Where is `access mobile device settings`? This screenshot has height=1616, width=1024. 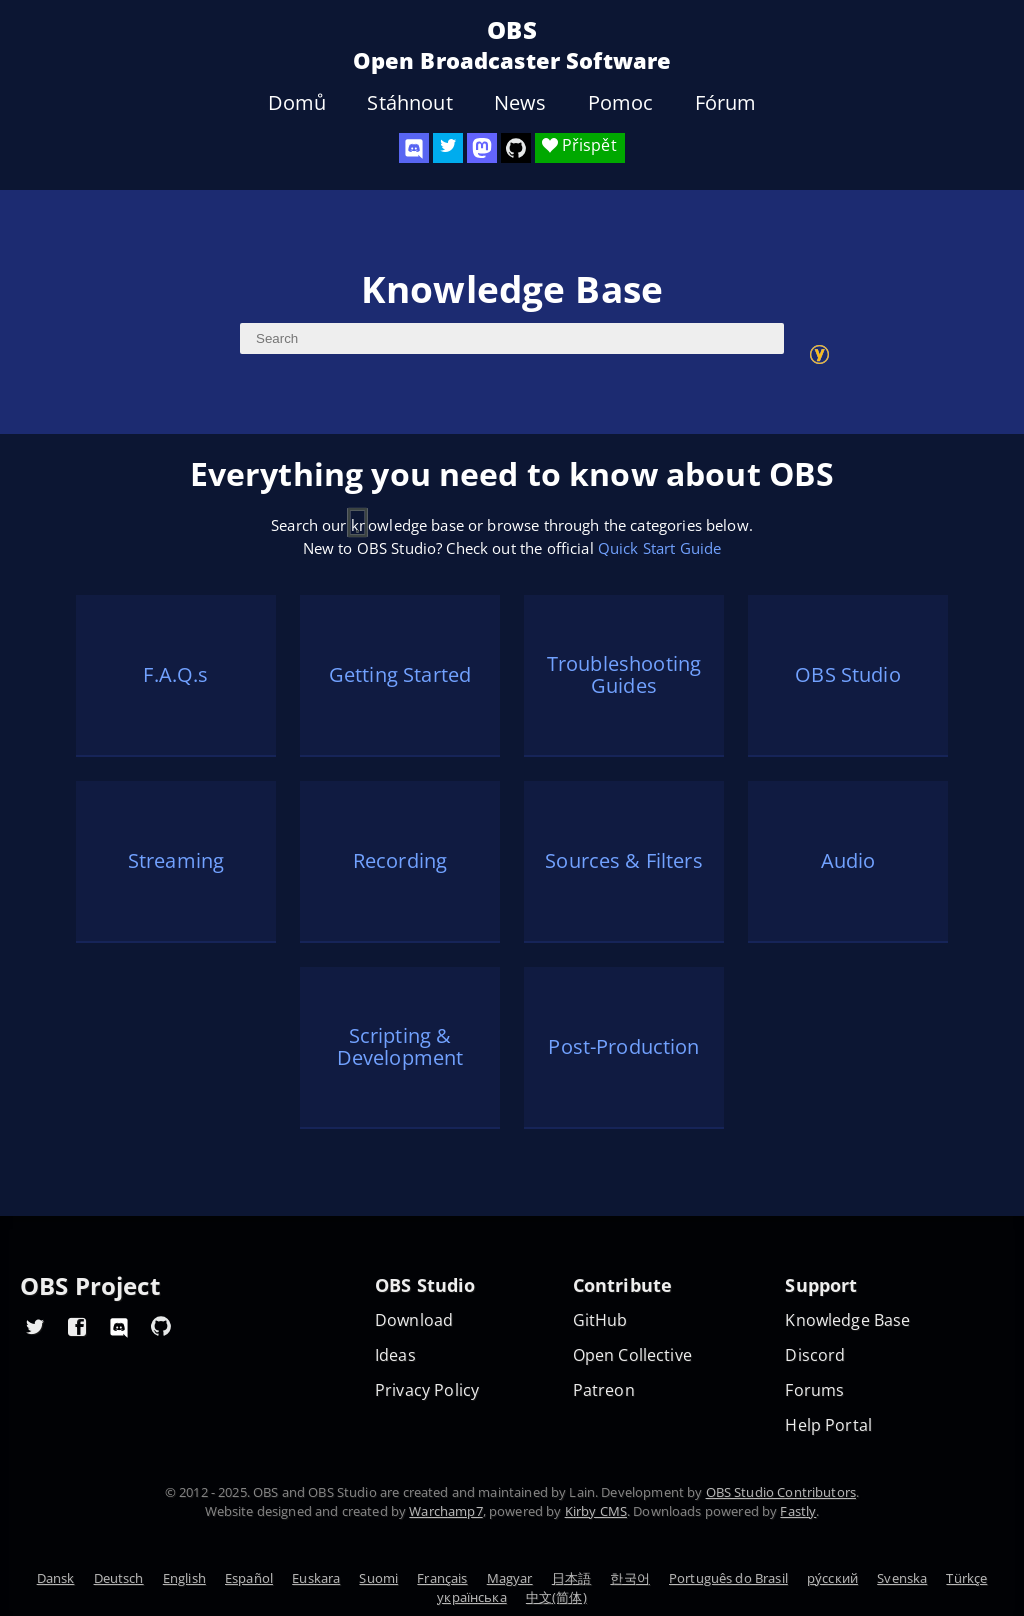
access mobile device settings is located at coordinates (357, 522).